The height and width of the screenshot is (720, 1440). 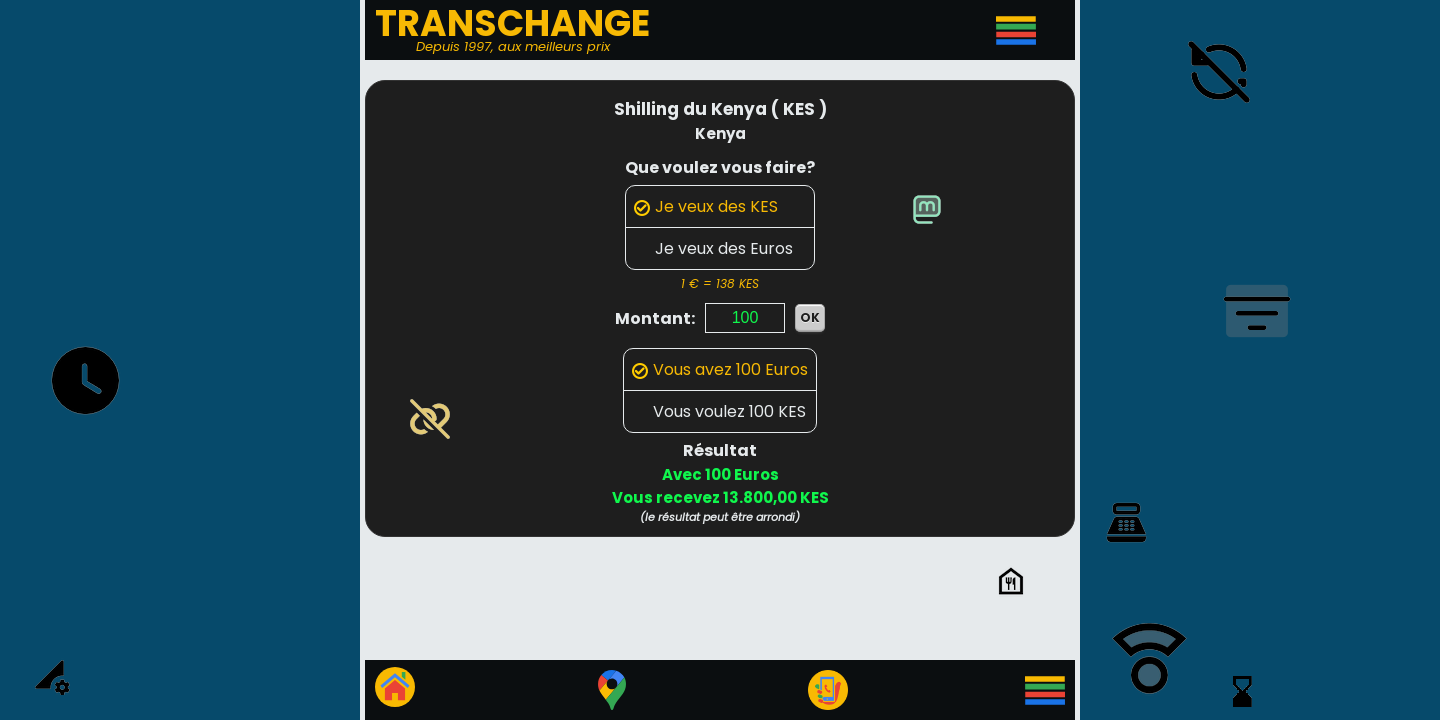 I want to click on access data or network settings, so click(x=51, y=676).